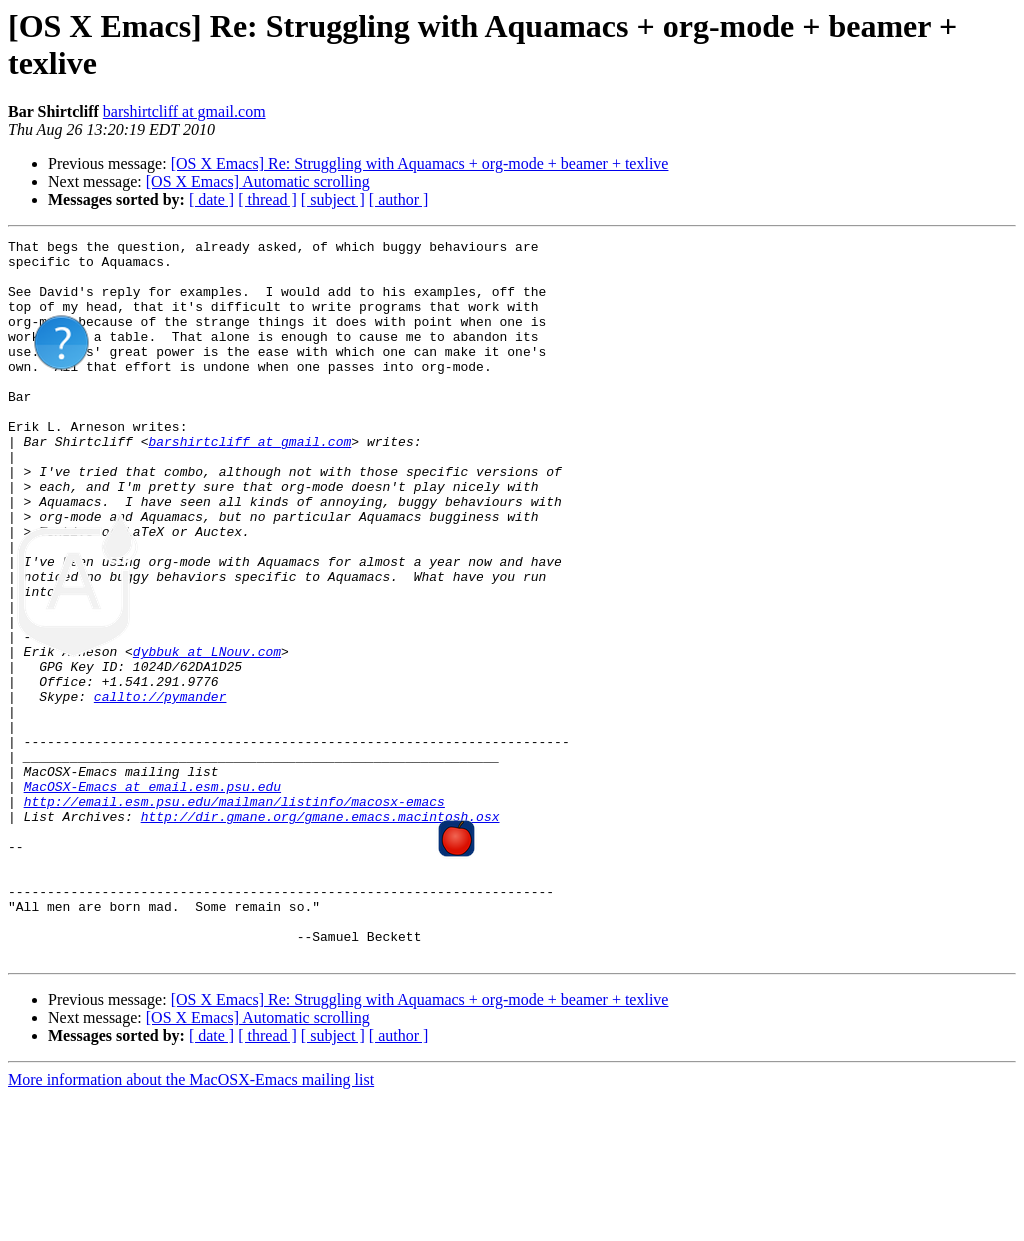  Describe the element at coordinates (456, 838) in the screenshot. I see `open the tapple app` at that location.